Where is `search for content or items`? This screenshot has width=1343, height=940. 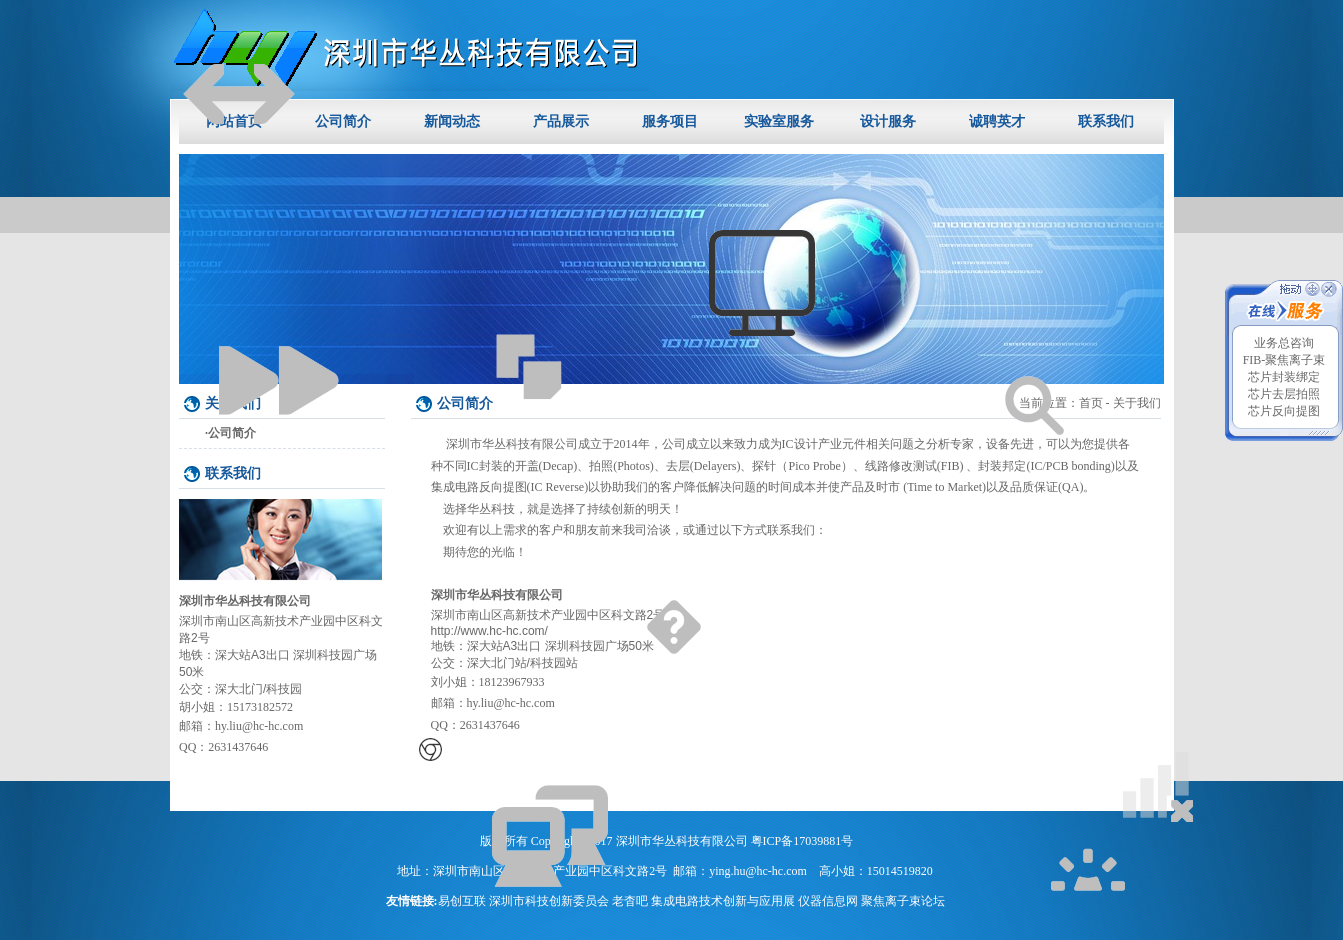
search for content or items is located at coordinates (1034, 405).